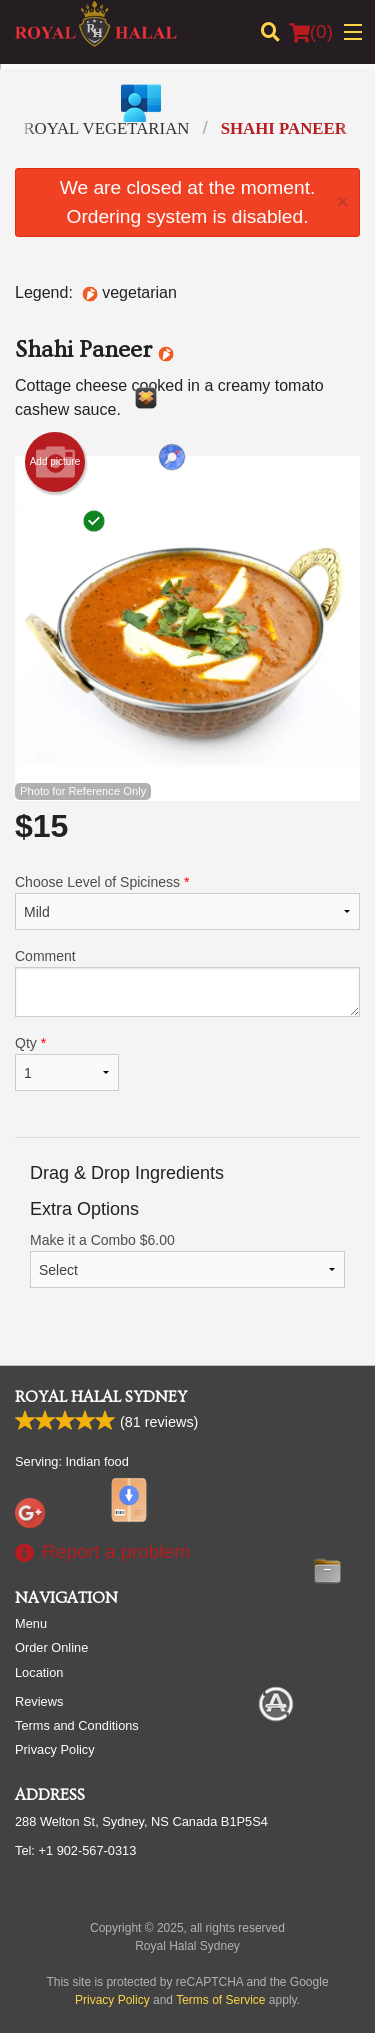 The height and width of the screenshot is (2033, 375). Describe the element at coordinates (327, 1570) in the screenshot. I see `open file manager application` at that location.